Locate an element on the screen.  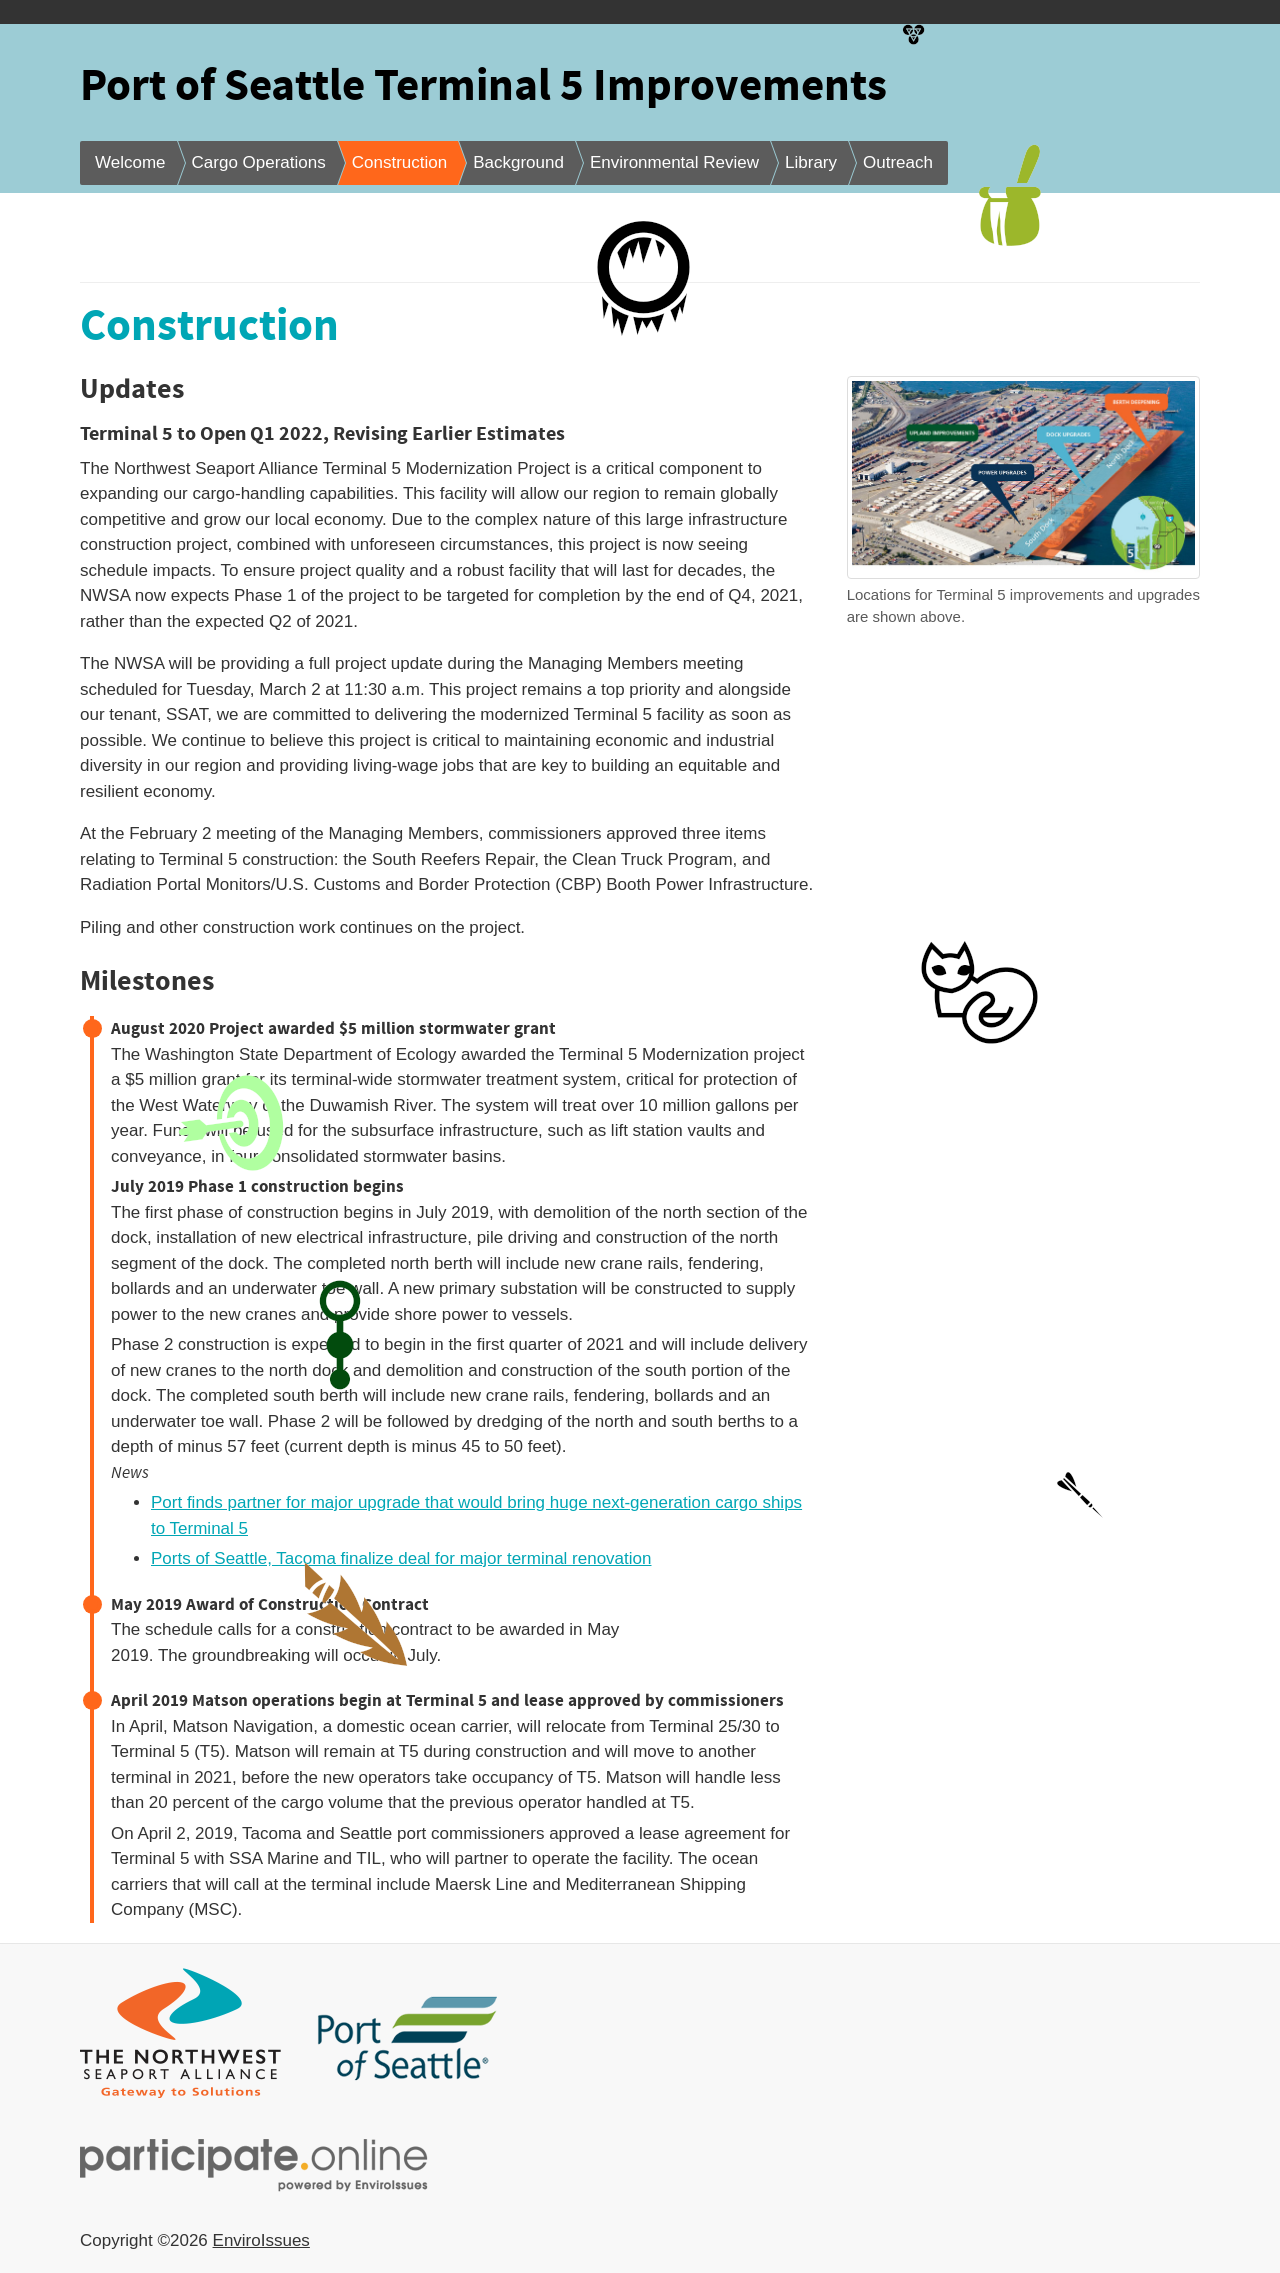
equip a spear weapon in game is located at coordinates (355, 1614).